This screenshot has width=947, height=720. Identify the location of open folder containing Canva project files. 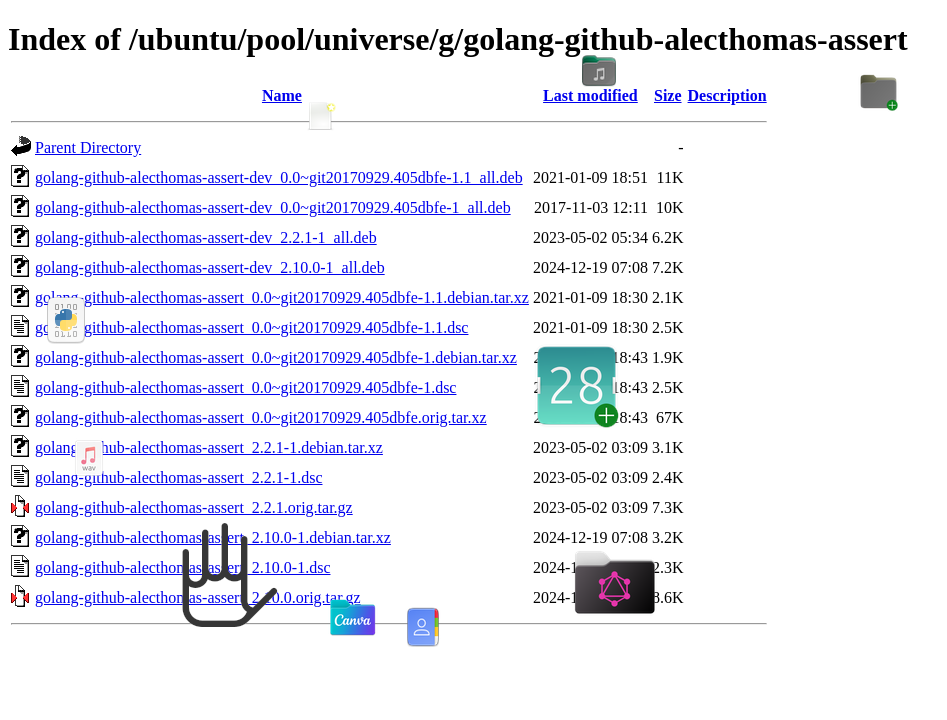
(352, 618).